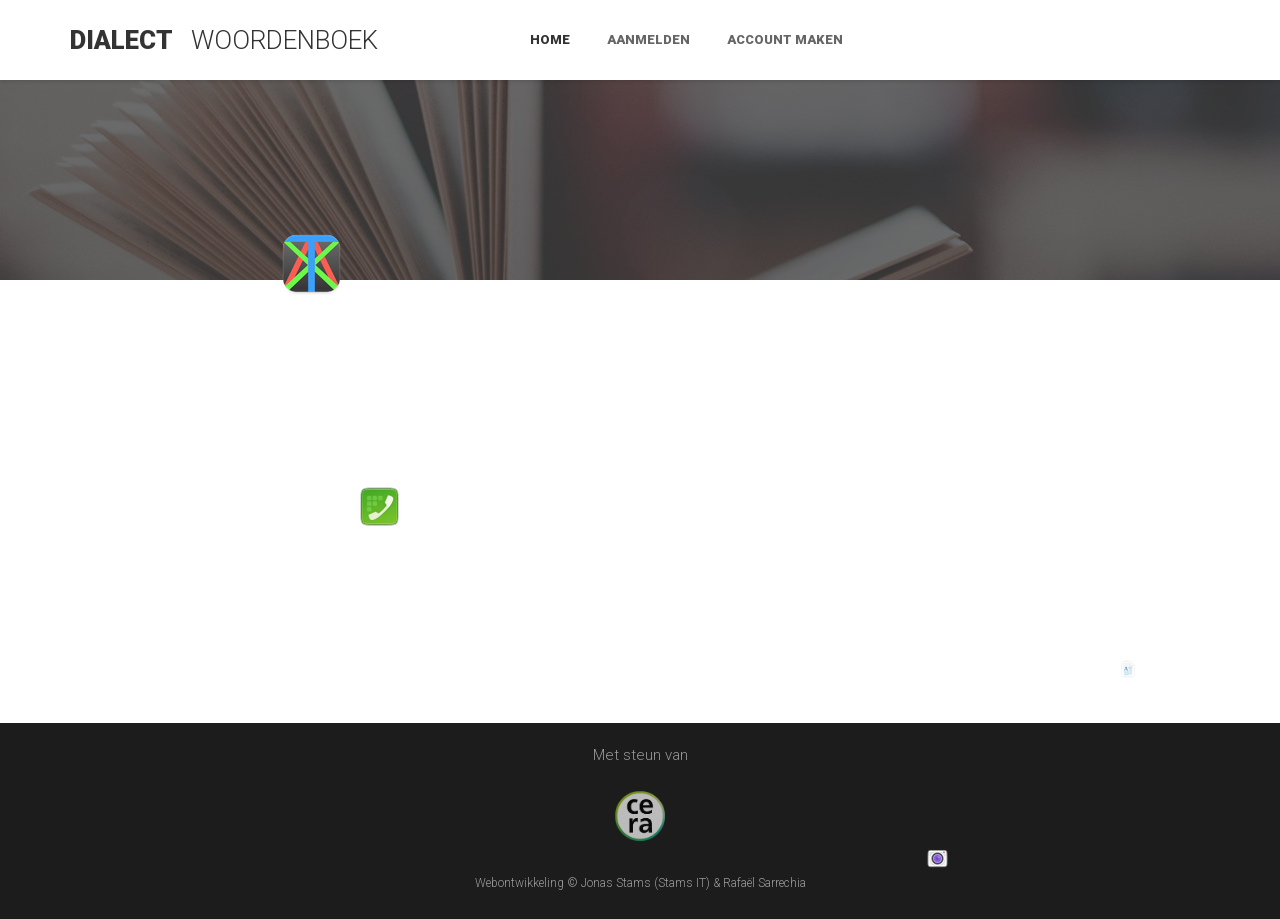 Image resolution: width=1280 pixels, height=919 pixels. What do you see at coordinates (1128, 669) in the screenshot?
I see `open a text document file` at bounding box center [1128, 669].